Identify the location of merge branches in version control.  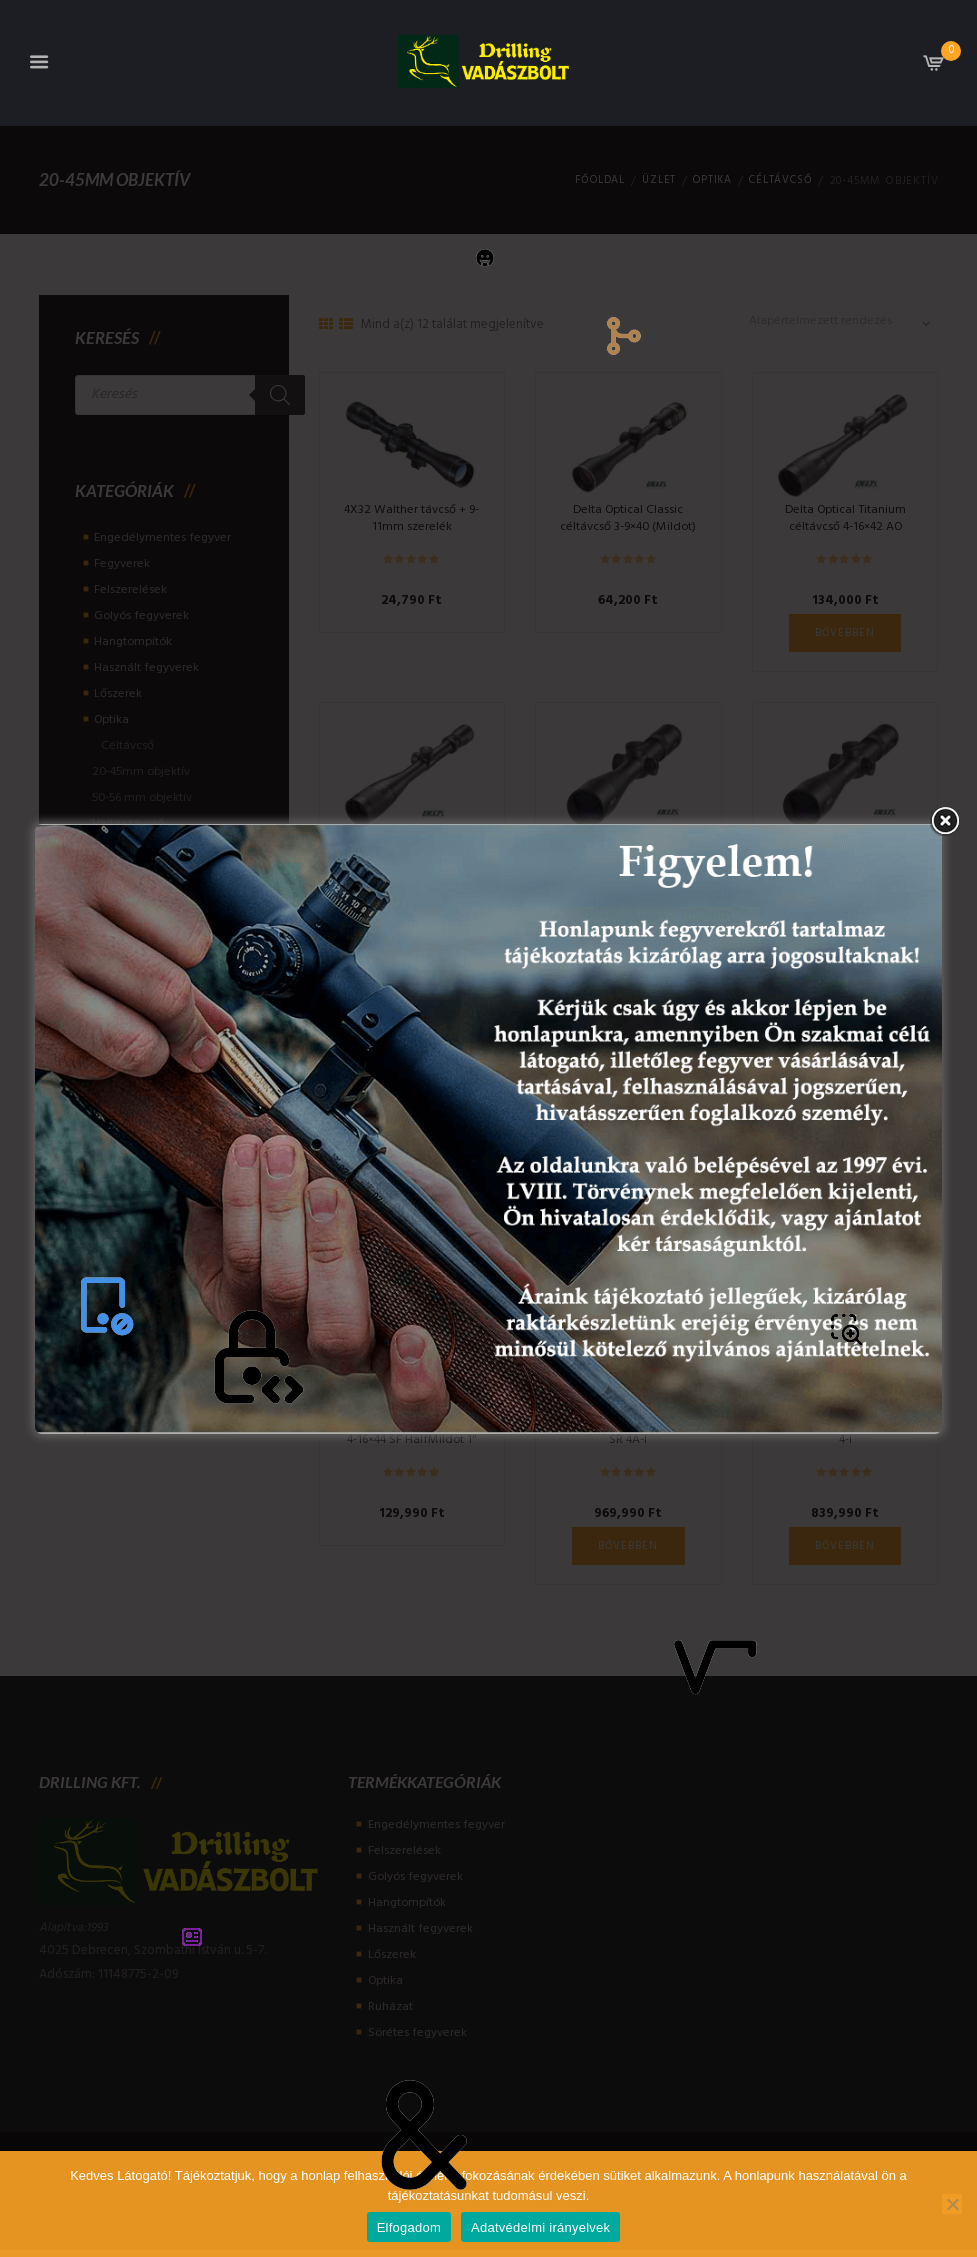
(624, 336).